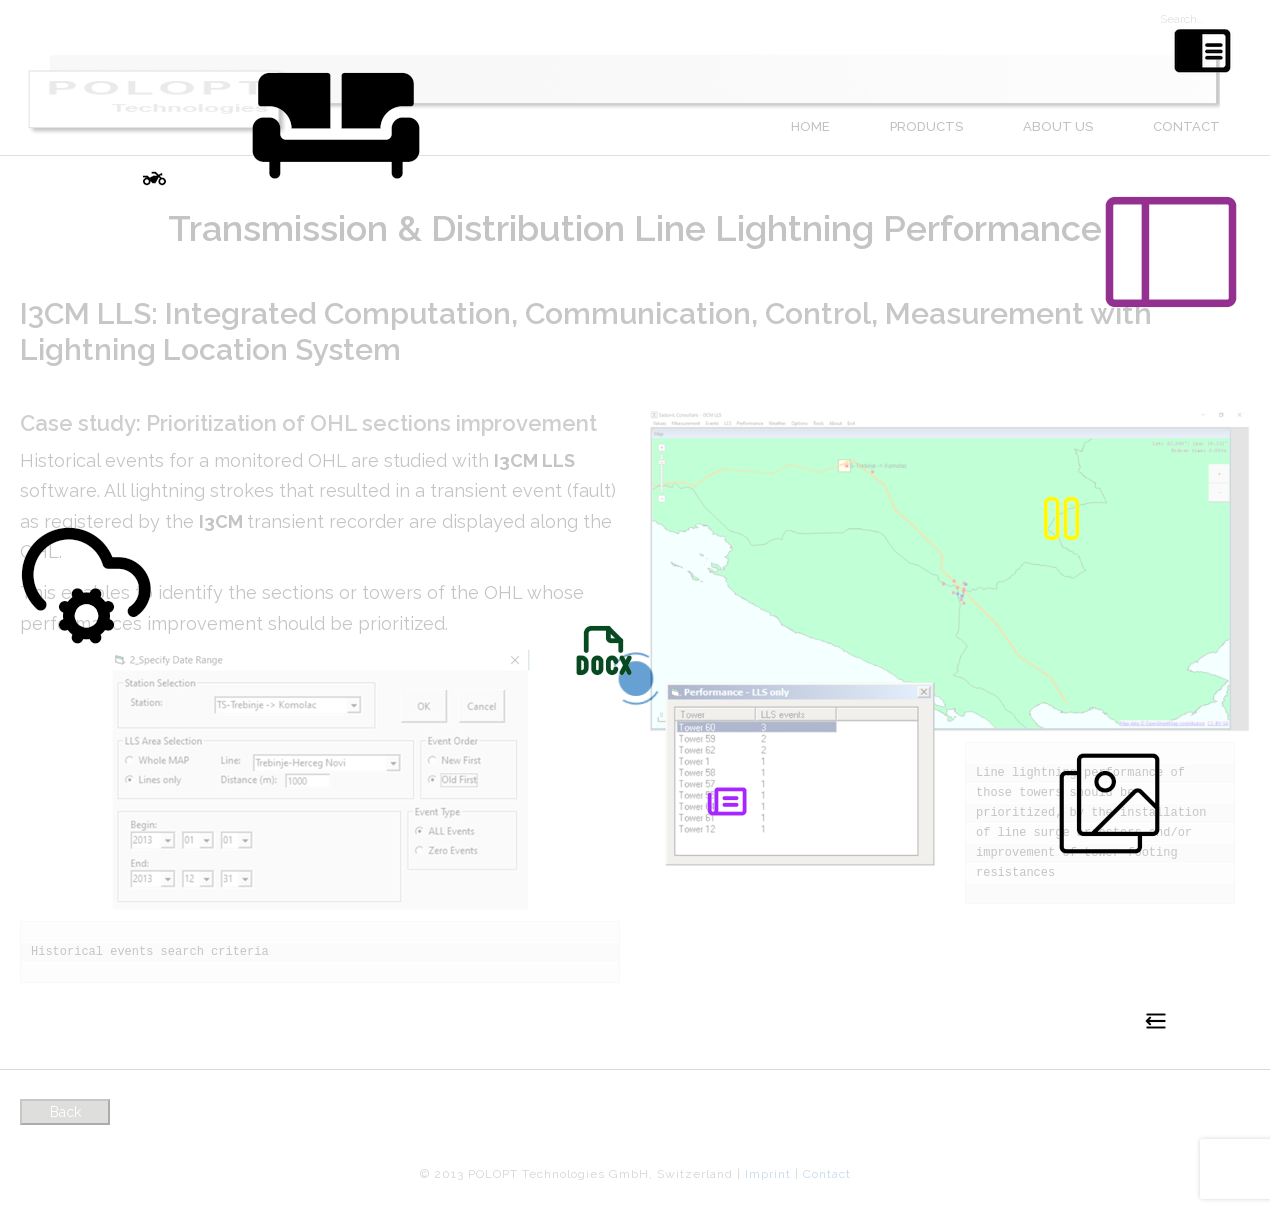 The image size is (1270, 1213). What do you see at coordinates (1061, 518) in the screenshot?
I see `stretch or resize content vertically` at bounding box center [1061, 518].